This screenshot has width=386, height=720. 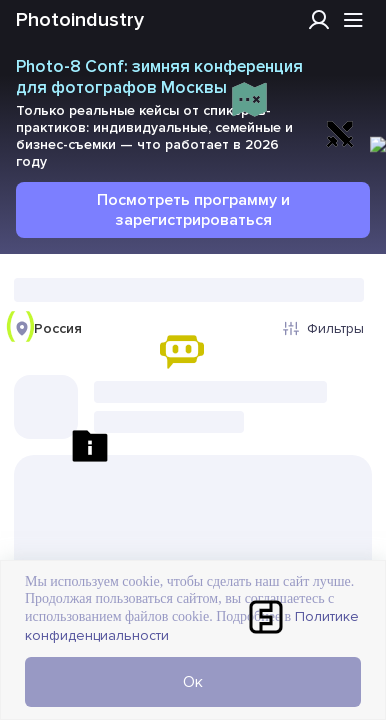 What do you see at coordinates (340, 134) in the screenshot?
I see `access game or battle features` at bounding box center [340, 134].